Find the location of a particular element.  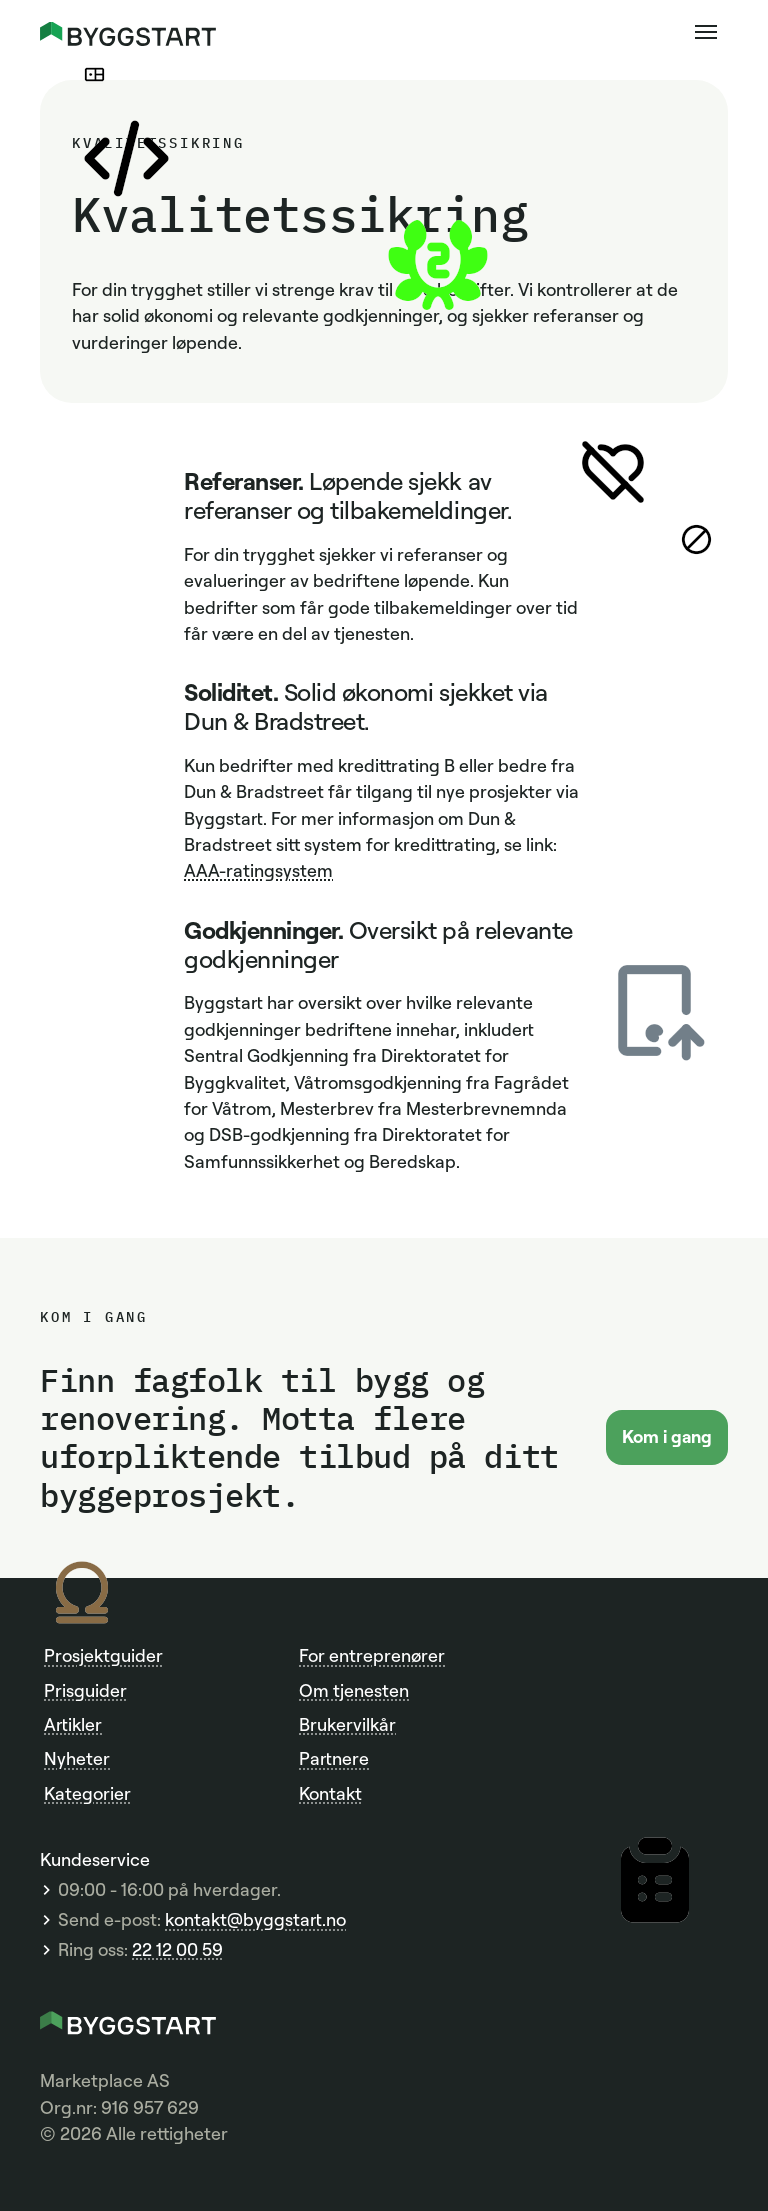

upload content to tablet device is located at coordinates (654, 1010).